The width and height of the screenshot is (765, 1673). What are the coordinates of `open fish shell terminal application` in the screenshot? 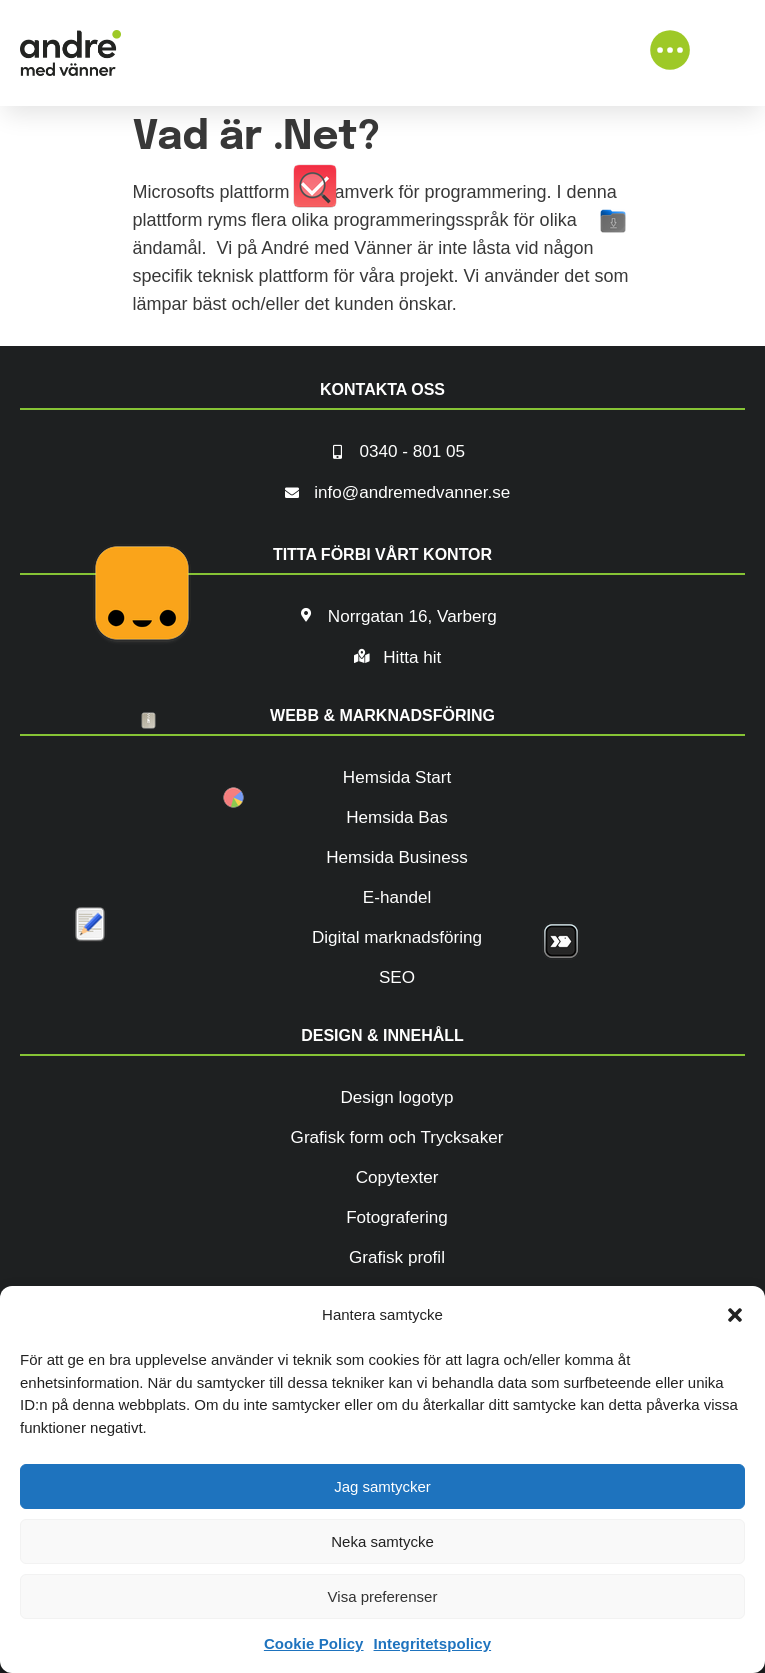 It's located at (561, 941).